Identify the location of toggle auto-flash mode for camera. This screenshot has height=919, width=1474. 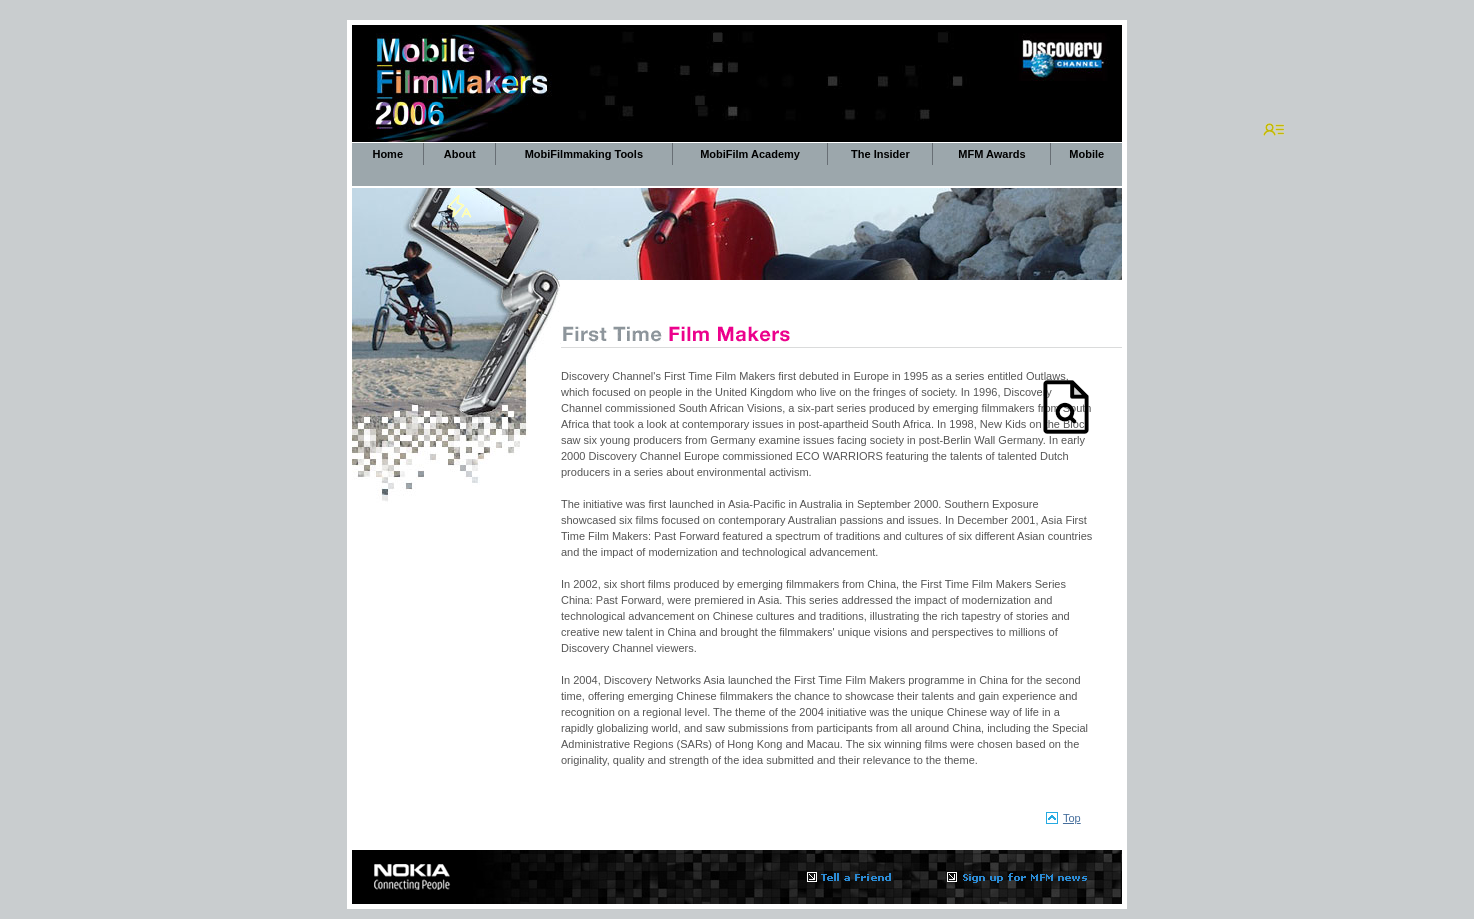
(459, 207).